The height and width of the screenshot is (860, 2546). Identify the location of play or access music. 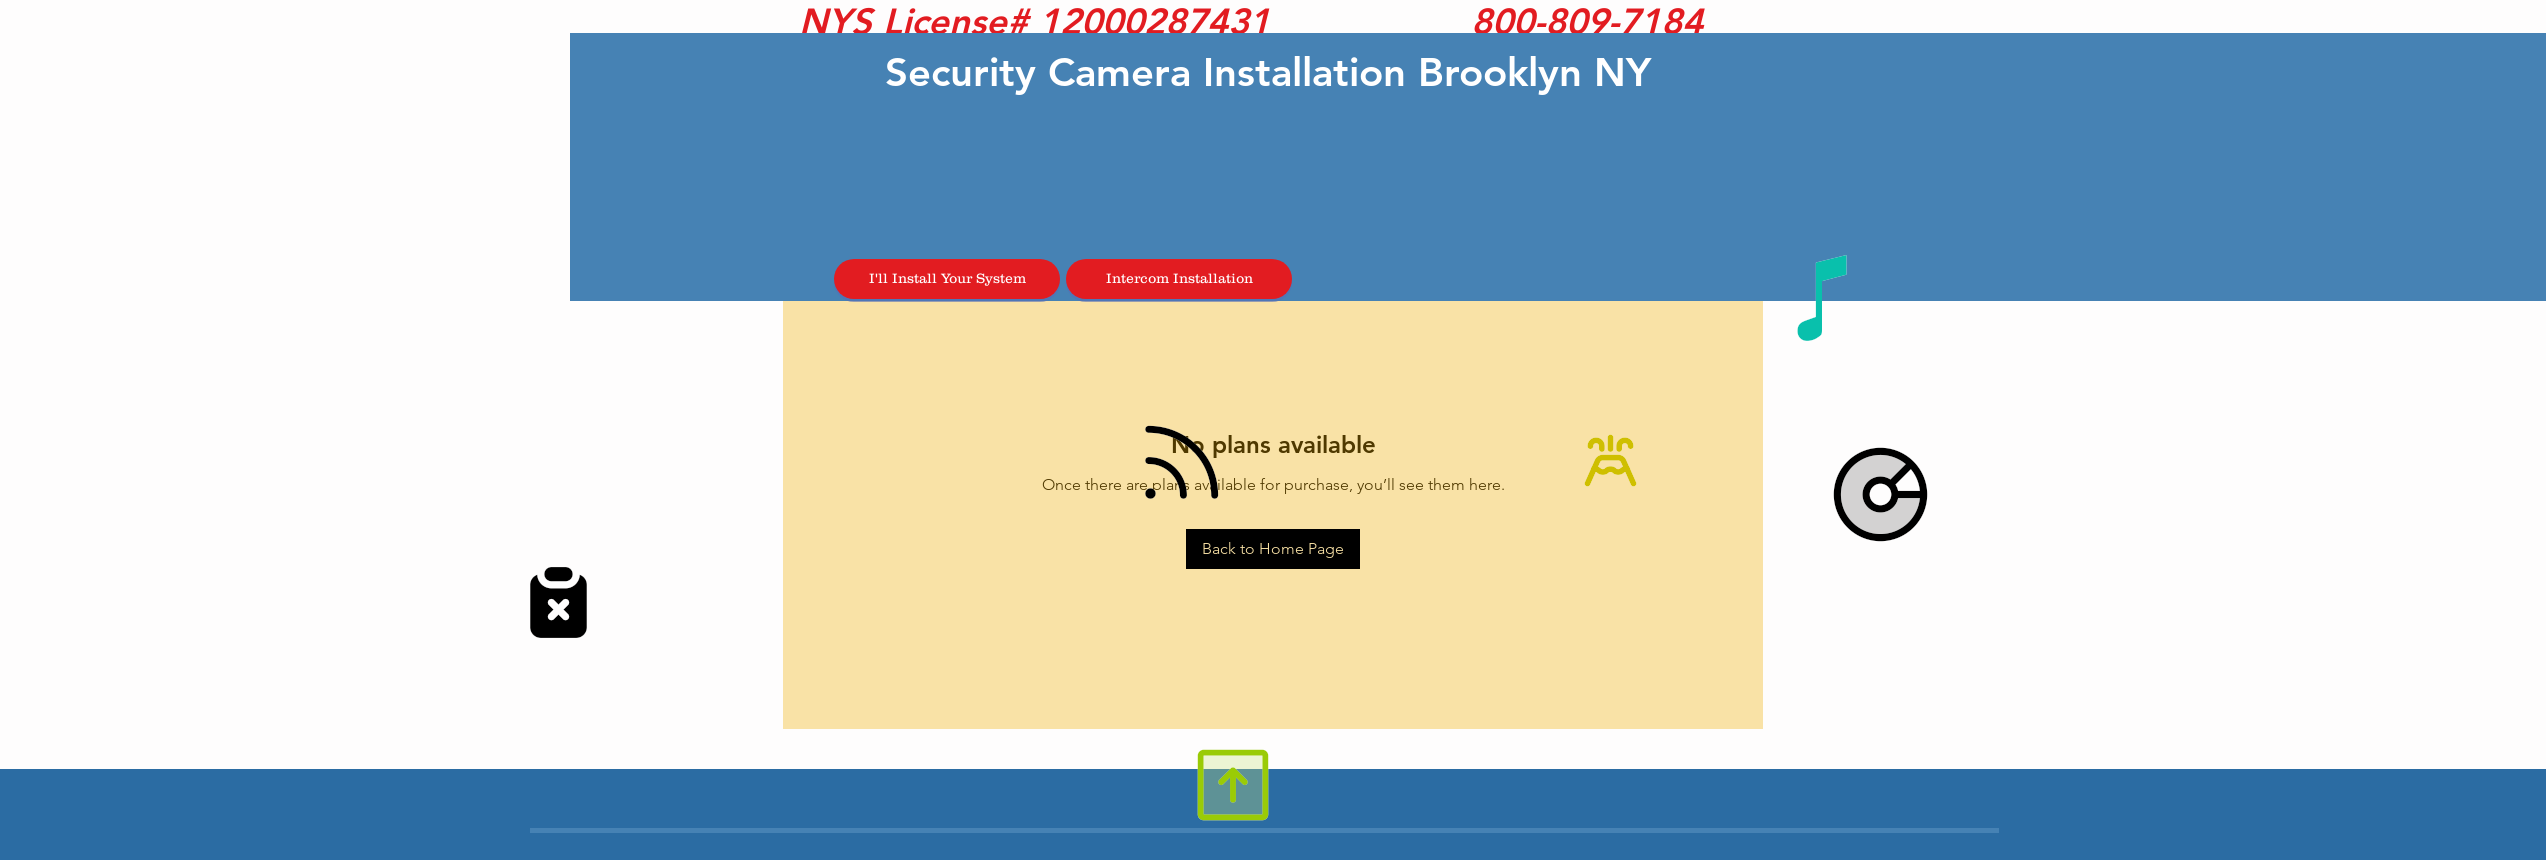
(1822, 298).